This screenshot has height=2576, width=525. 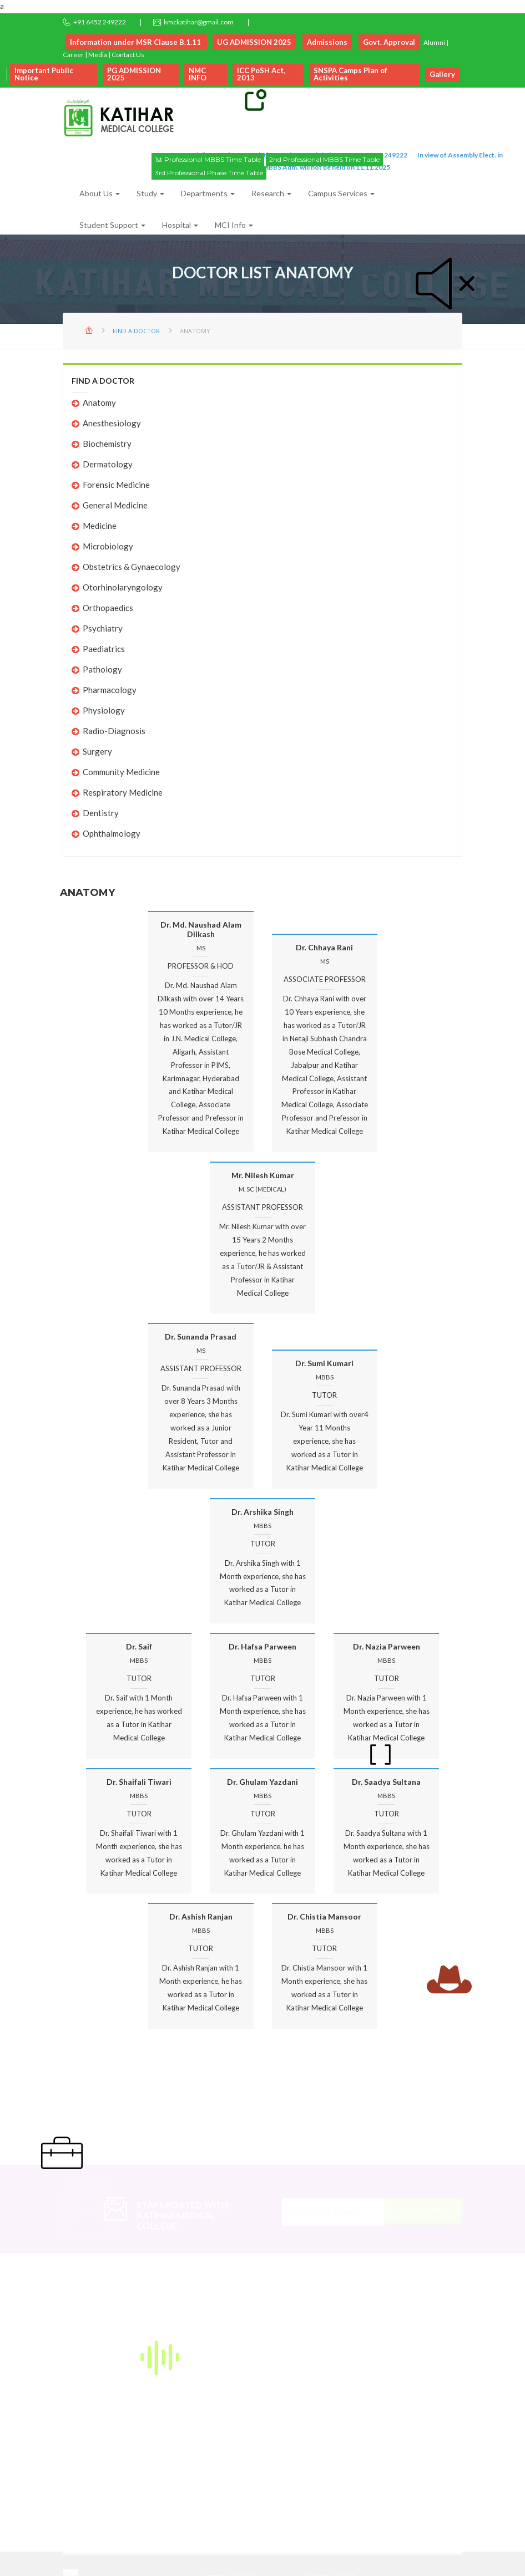 What do you see at coordinates (255, 100) in the screenshot?
I see `view notifications` at bounding box center [255, 100].